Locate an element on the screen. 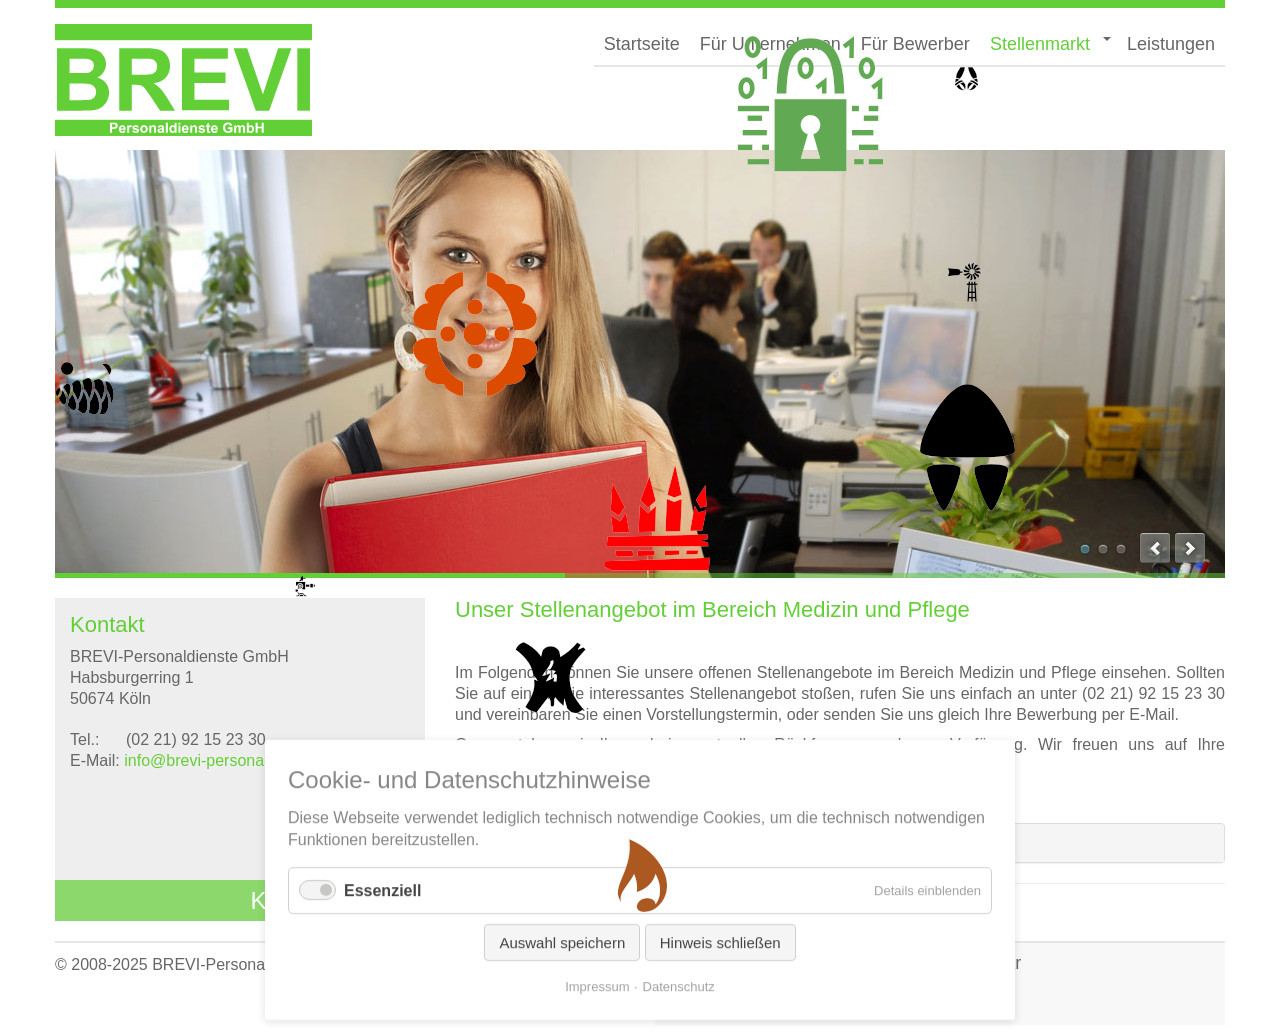 The image size is (1280, 1035). indicates a hungry or gluttonous character status is located at coordinates (85, 389).